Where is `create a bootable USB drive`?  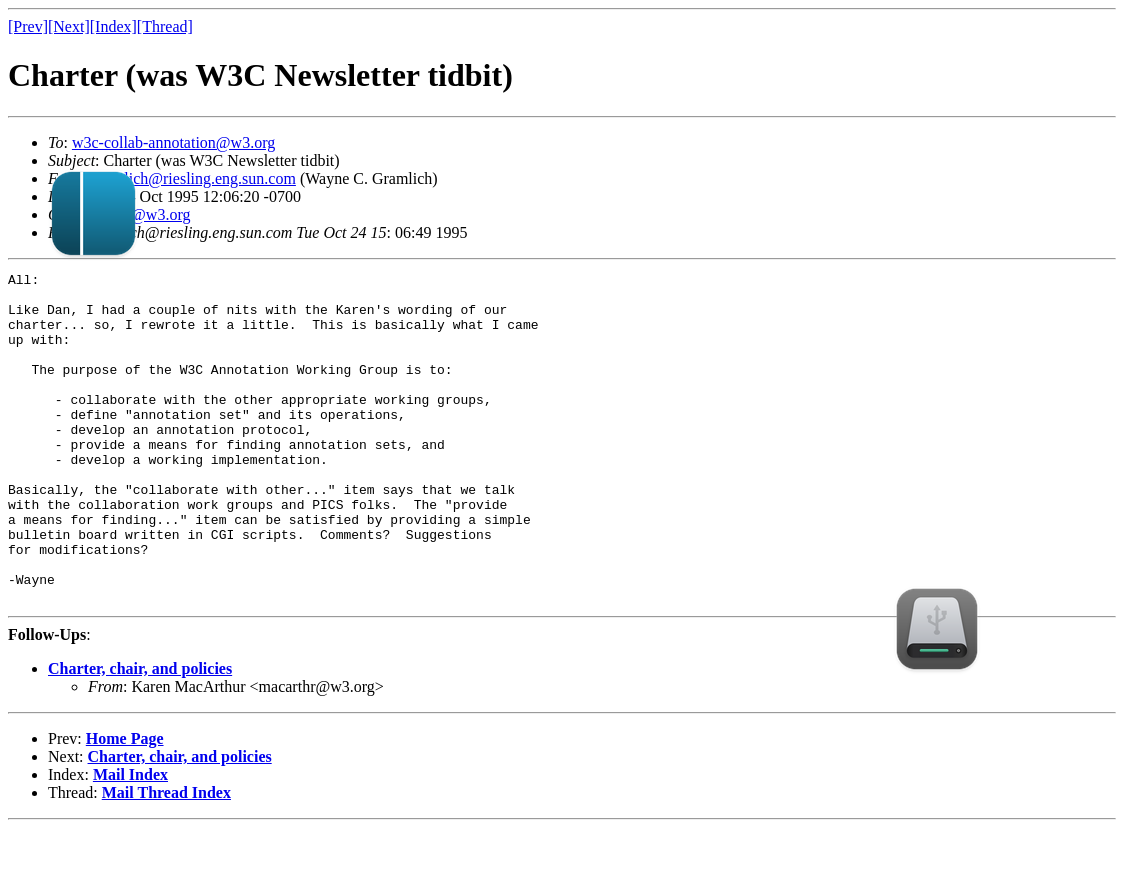 create a bootable USB drive is located at coordinates (937, 629).